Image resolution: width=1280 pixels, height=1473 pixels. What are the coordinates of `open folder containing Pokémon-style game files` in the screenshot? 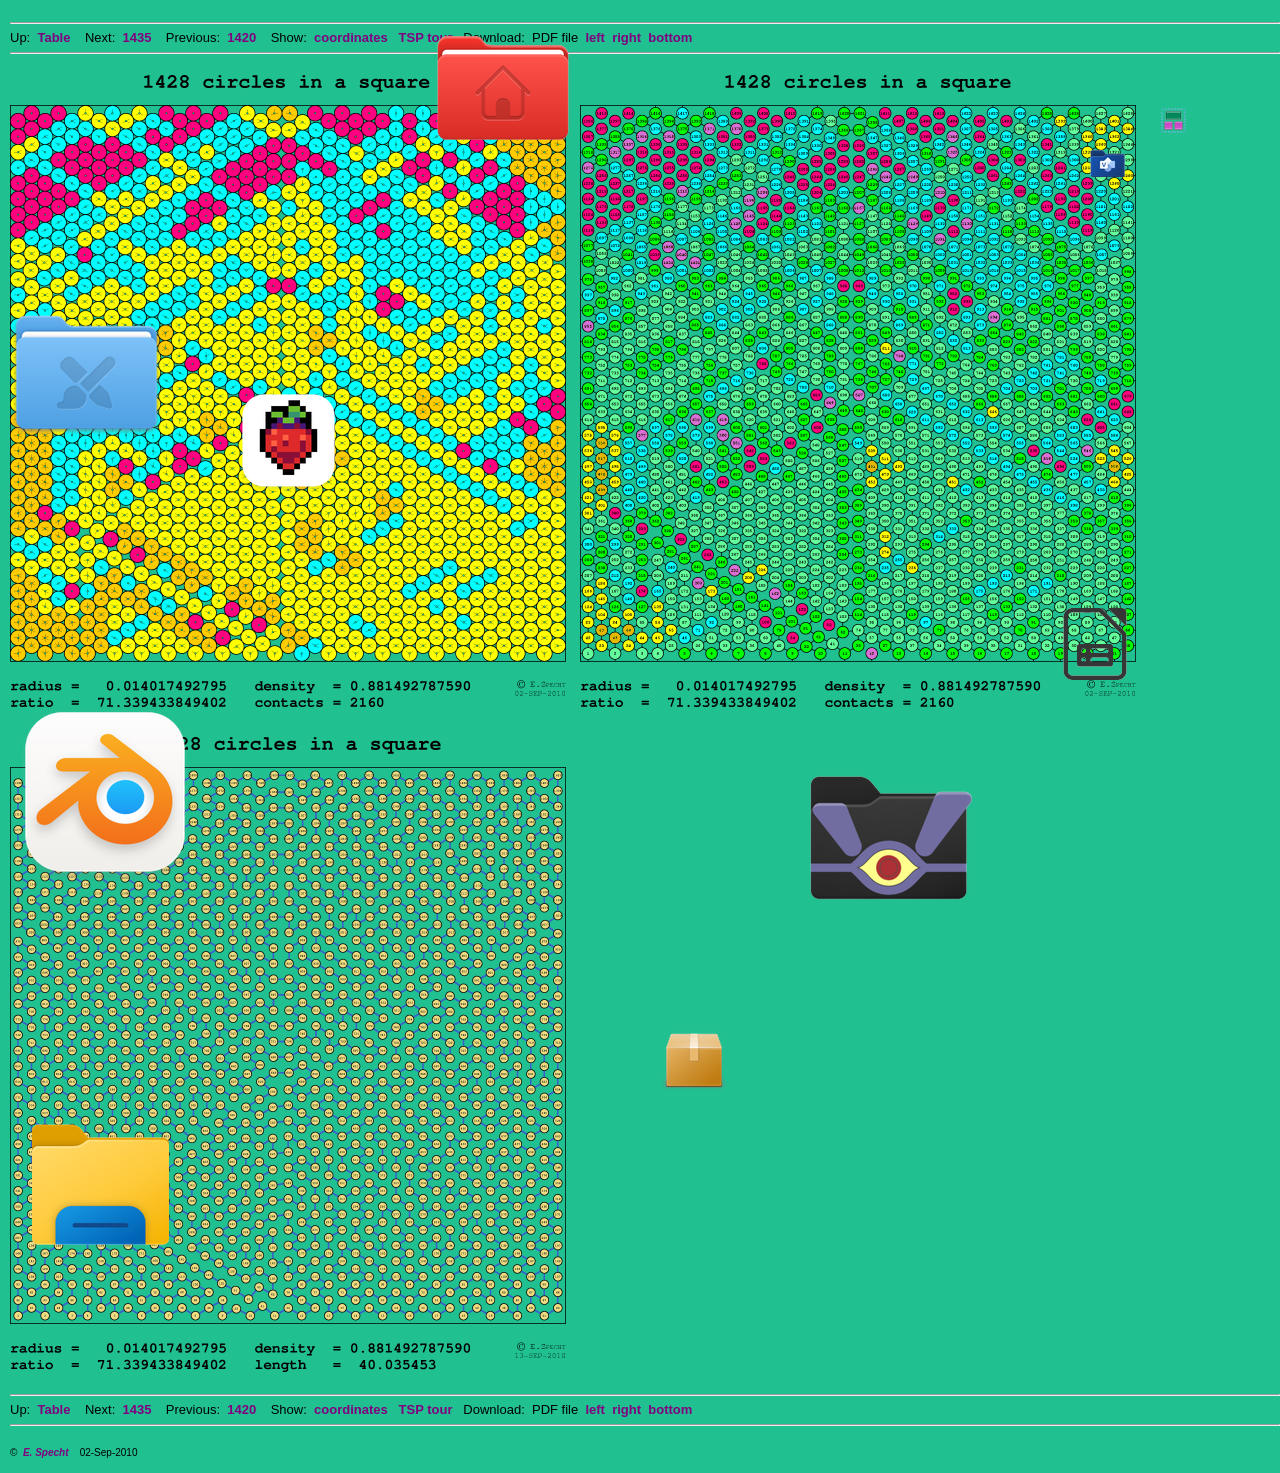 It's located at (888, 842).